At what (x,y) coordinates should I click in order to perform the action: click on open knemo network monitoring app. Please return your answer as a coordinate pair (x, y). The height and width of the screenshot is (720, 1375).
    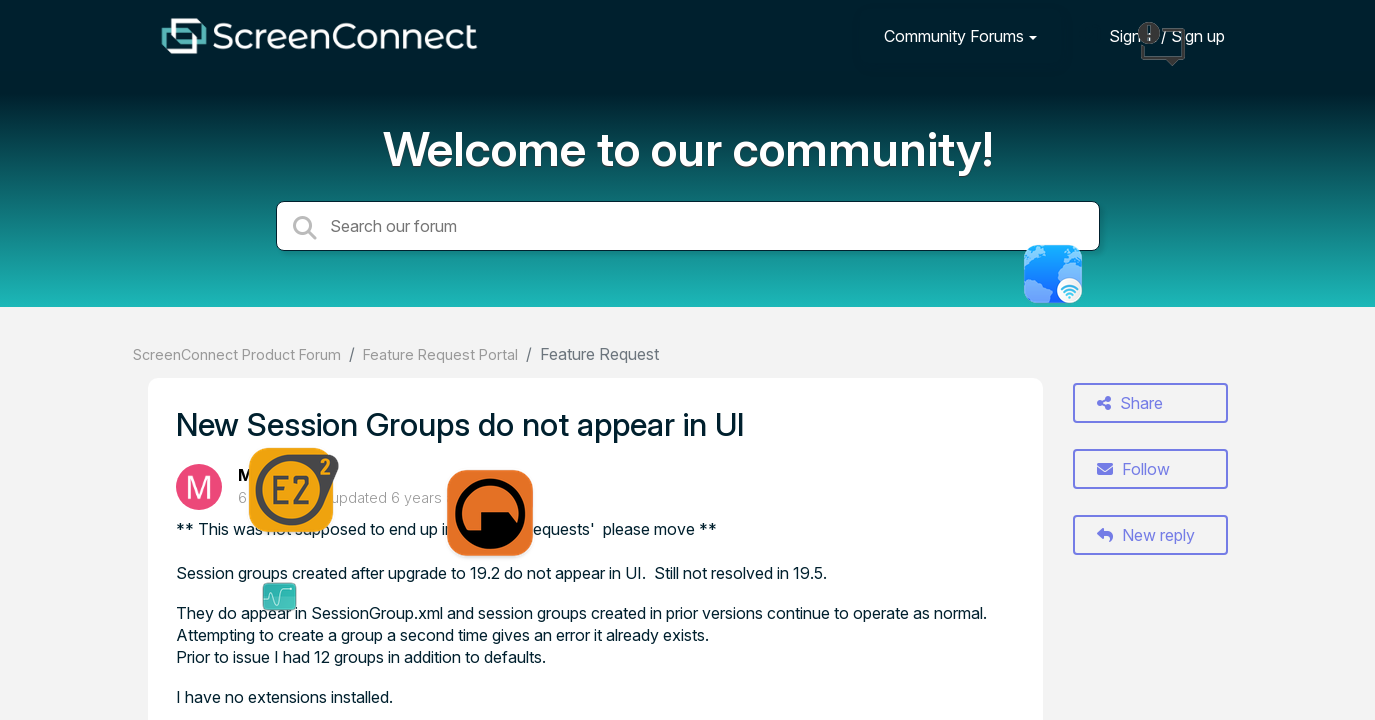
    Looking at the image, I should click on (1053, 274).